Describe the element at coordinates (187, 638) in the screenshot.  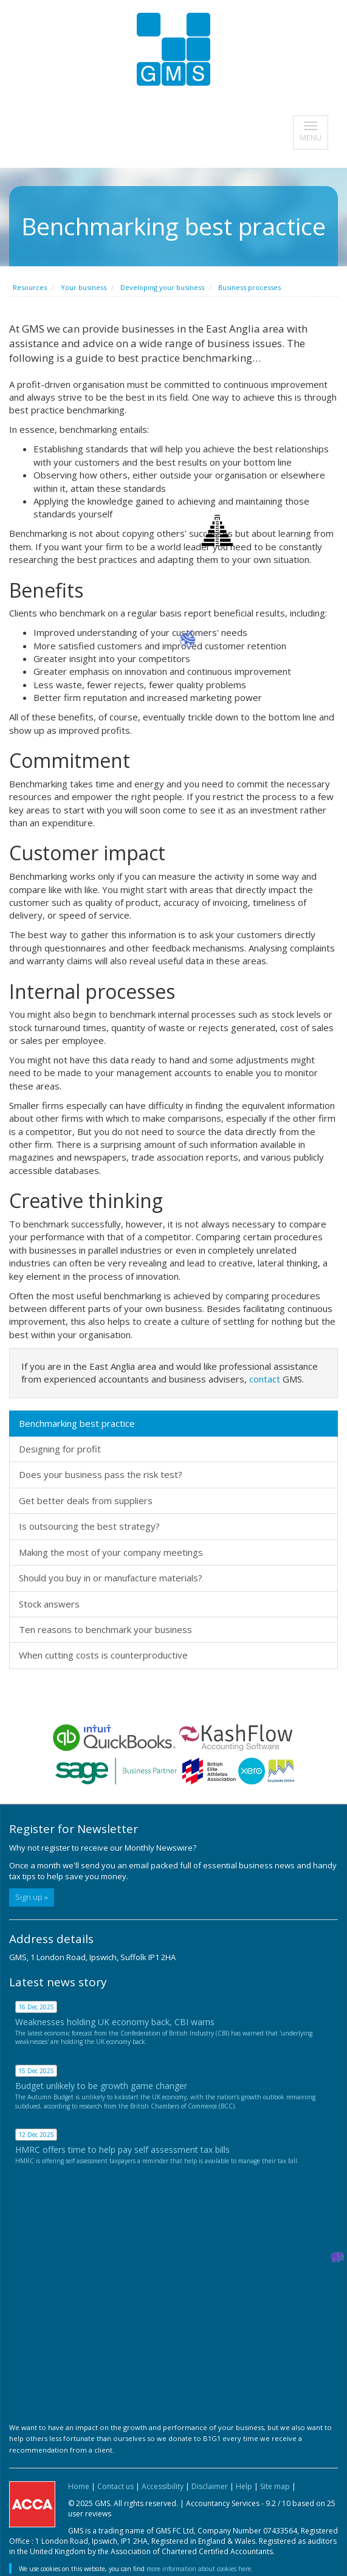
I see `use an incendiary or fire-based weapon` at that location.